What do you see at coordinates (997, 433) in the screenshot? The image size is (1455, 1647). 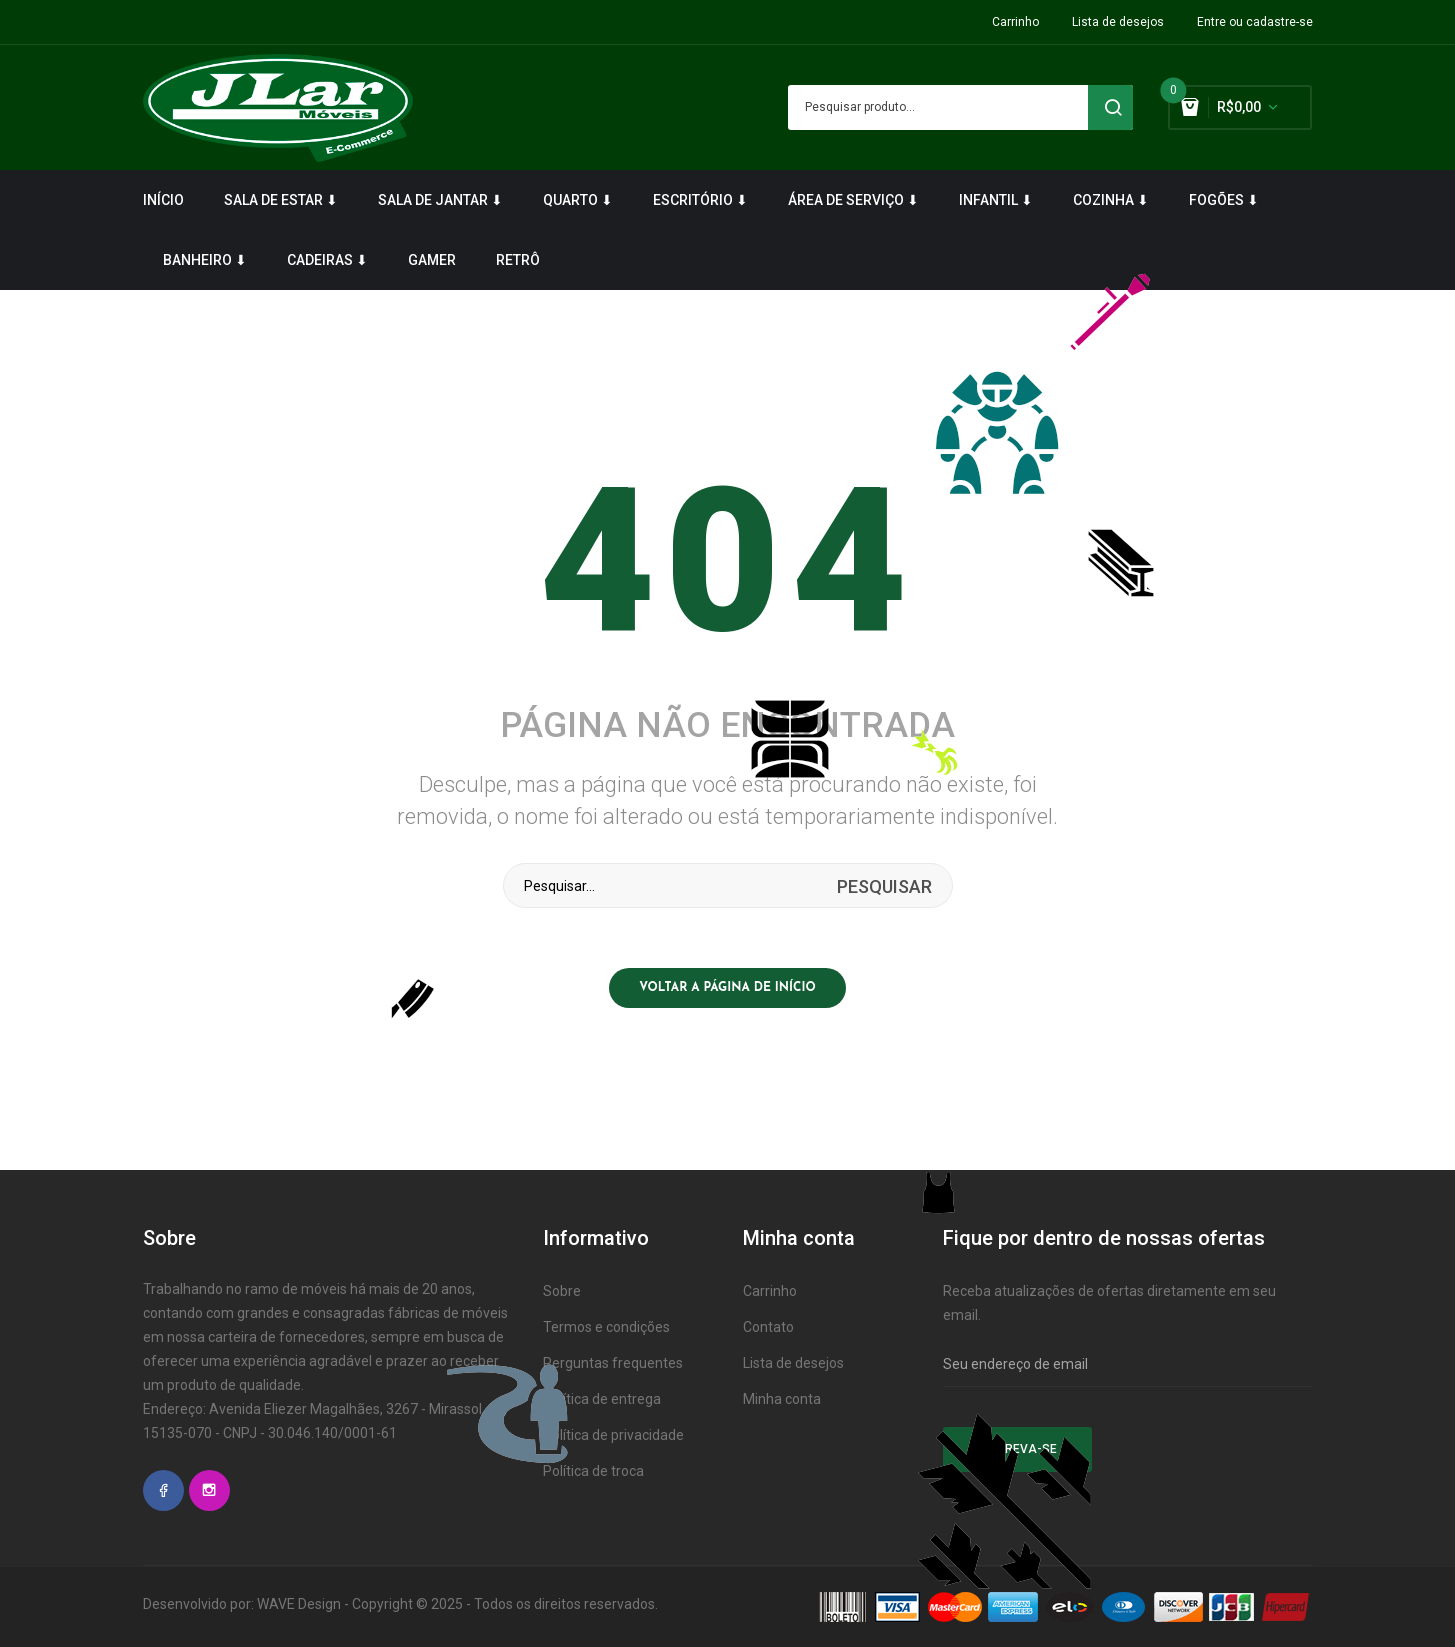 I see `access robot or automaton character` at bounding box center [997, 433].